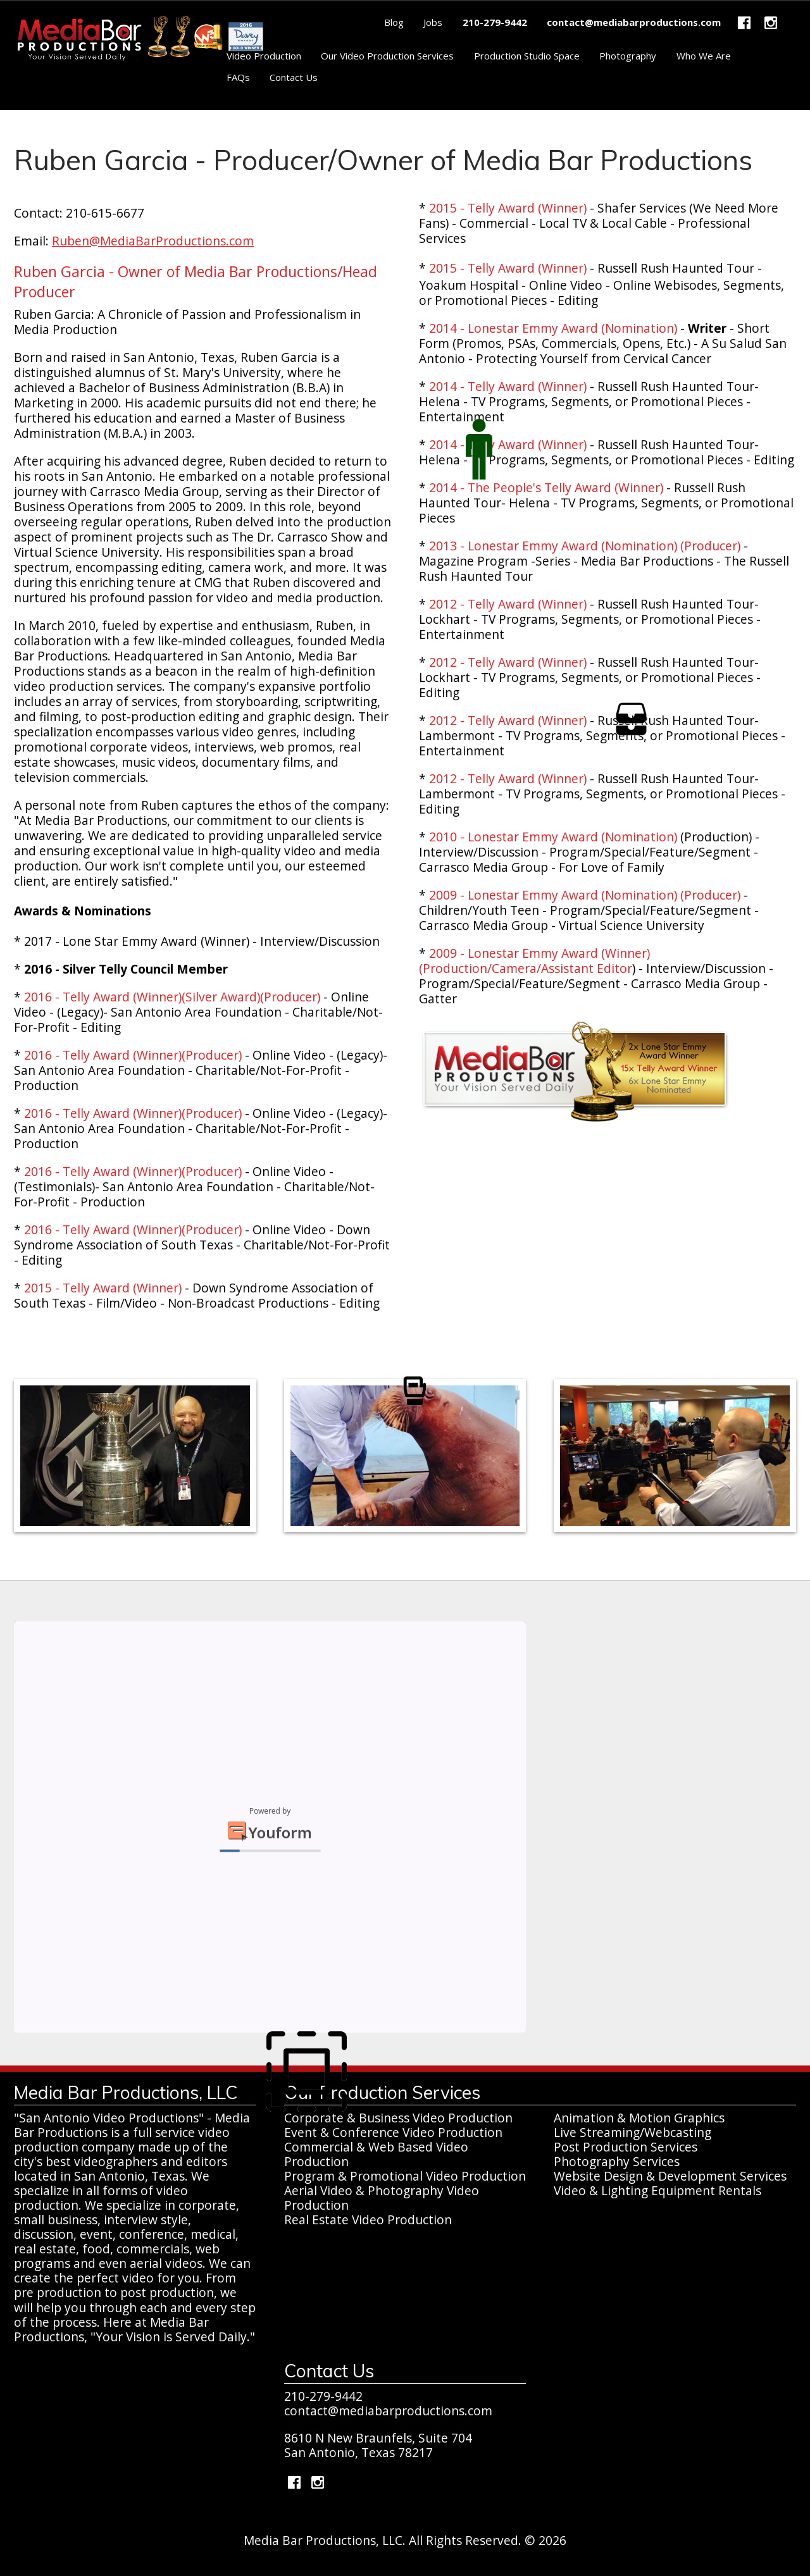 The image size is (810, 2576). I want to click on access mixed martial arts or boxing content, so click(414, 1390).